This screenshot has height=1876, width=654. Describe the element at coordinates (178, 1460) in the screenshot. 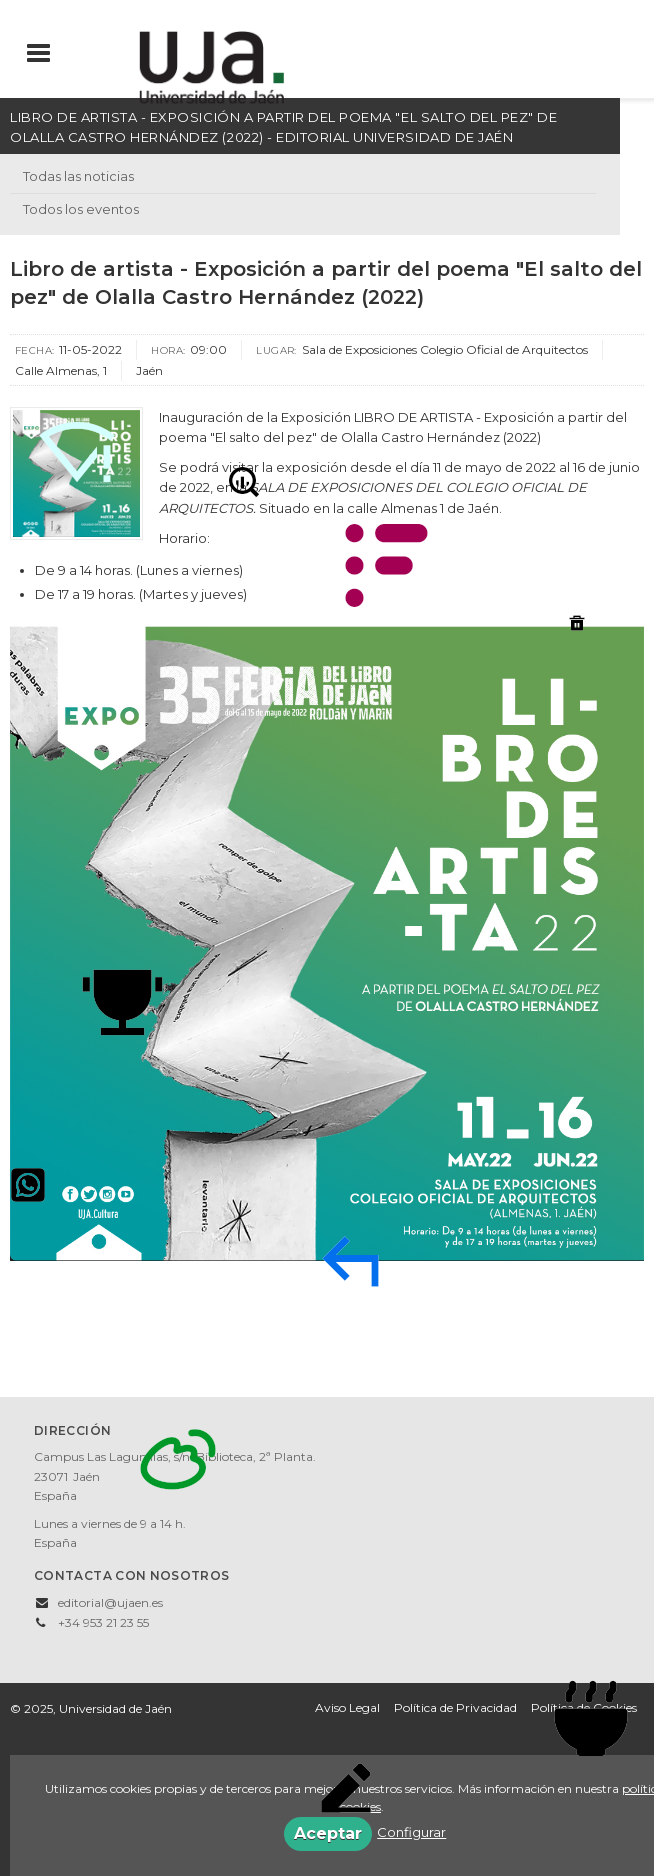

I see `open Weibo app` at that location.